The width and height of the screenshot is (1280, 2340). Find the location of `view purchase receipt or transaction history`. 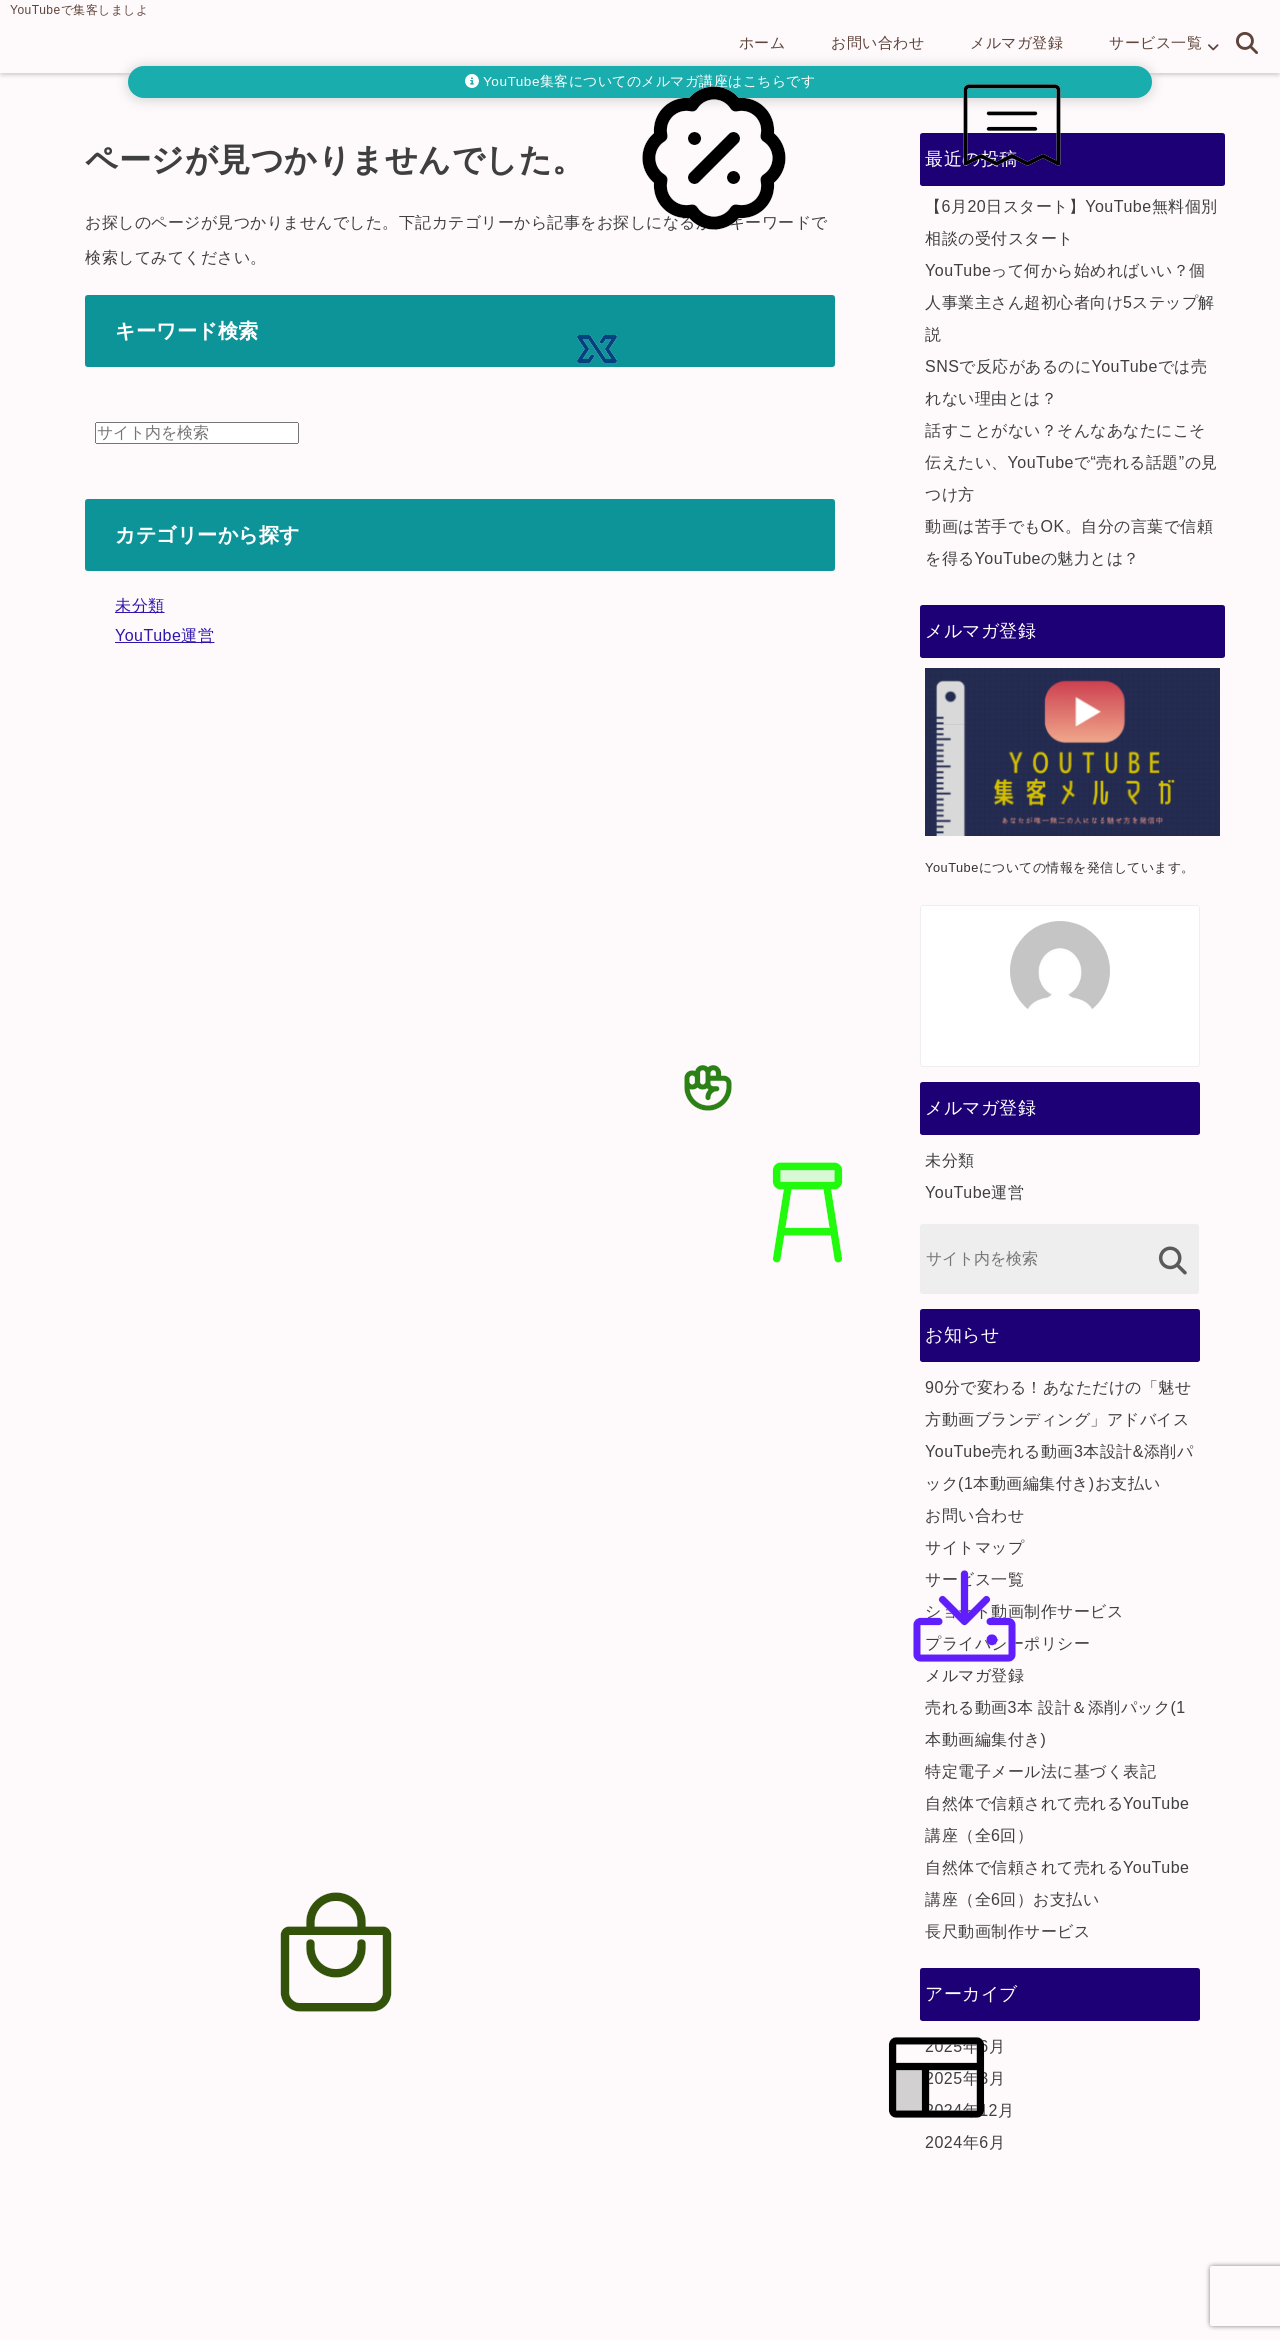

view purchase receipt or transaction history is located at coordinates (1012, 125).